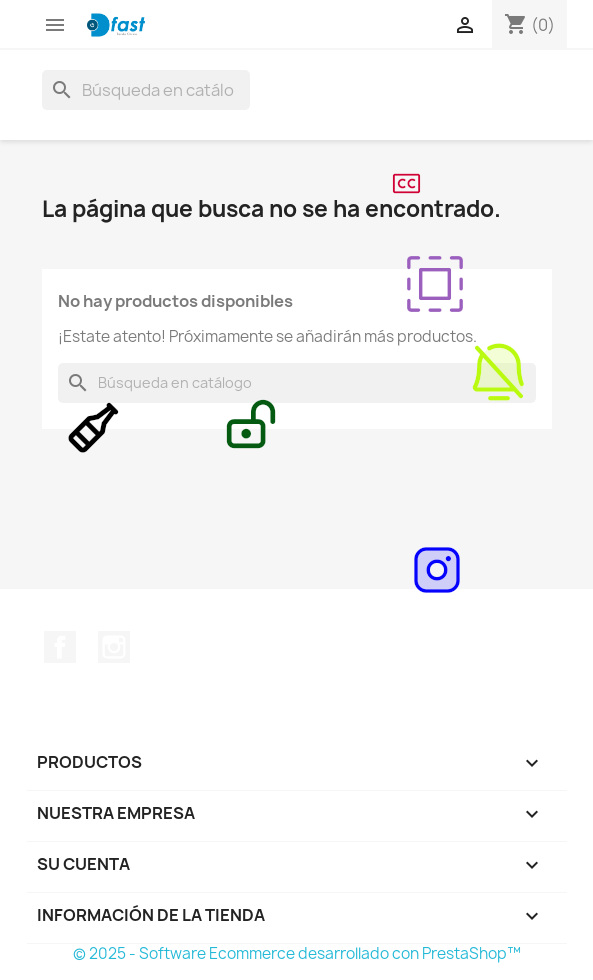 This screenshot has width=593, height=980. Describe the element at coordinates (499, 372) in the screenshot. I see `mute notifications` at that location.